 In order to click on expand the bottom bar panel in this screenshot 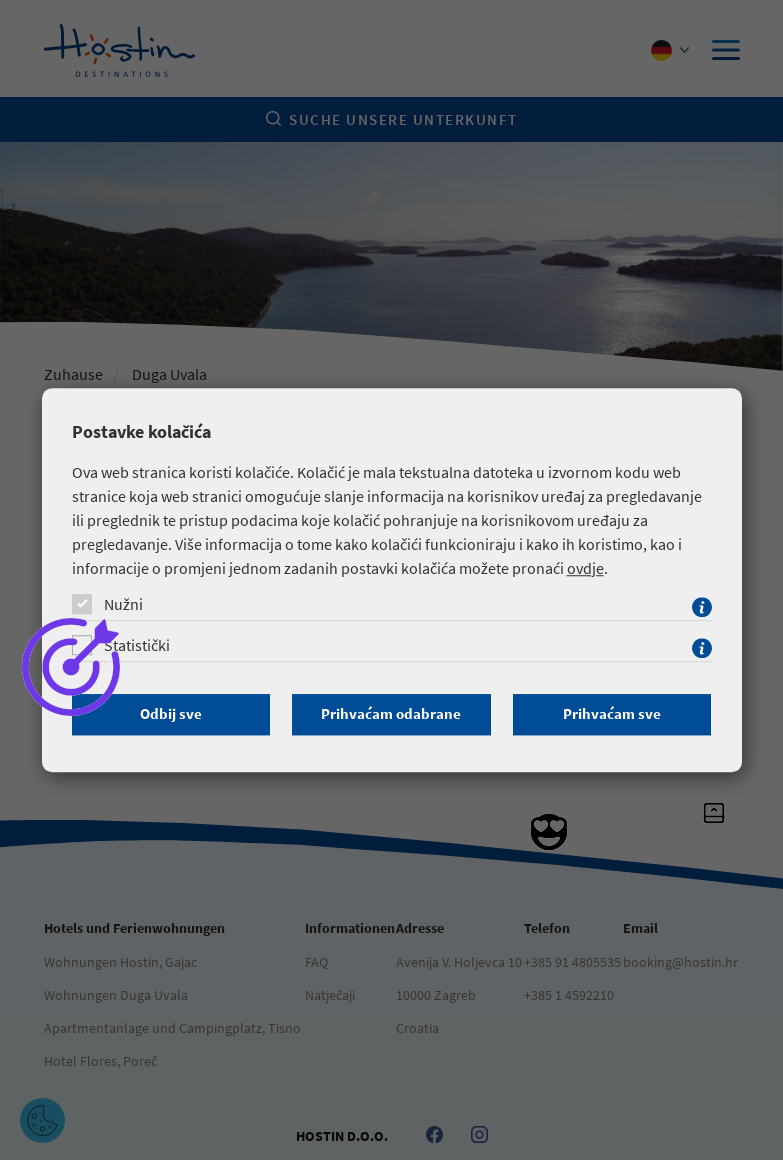, I will do `click(714, 813)`.